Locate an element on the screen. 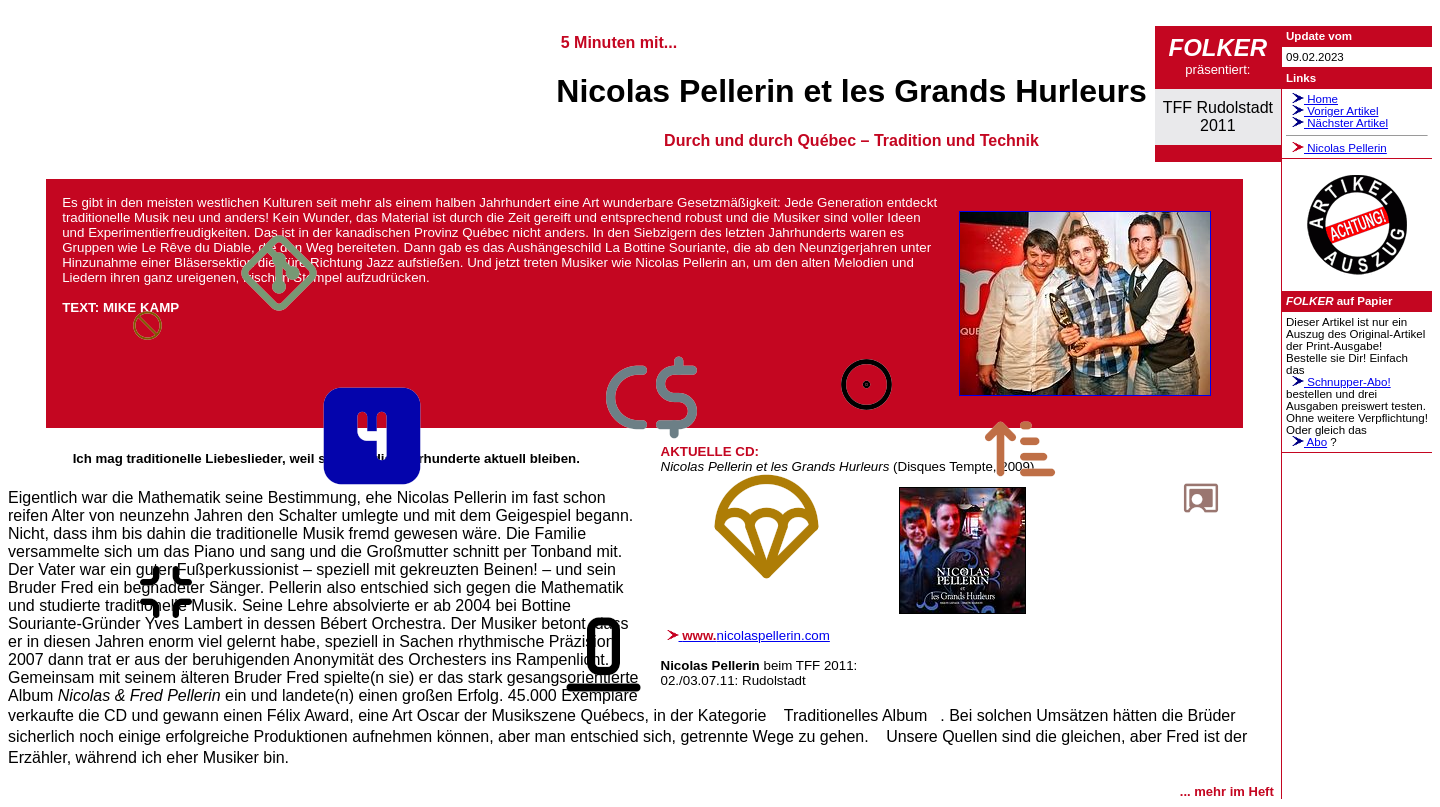 Image resolution: width=1440 pixels, height=807 pixels. select option 4 from a numbered list is located at coordinates (372, 436).